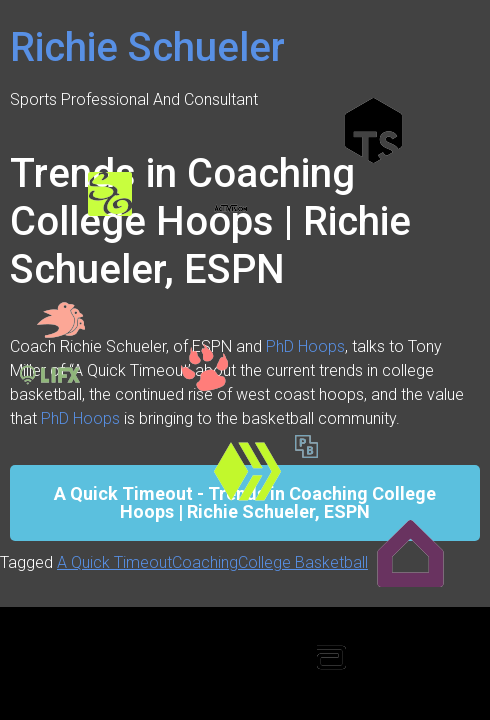  Describe the element at coordinates (204, 367) in the screenshot. I see `lazarus IDE logo` at that location.